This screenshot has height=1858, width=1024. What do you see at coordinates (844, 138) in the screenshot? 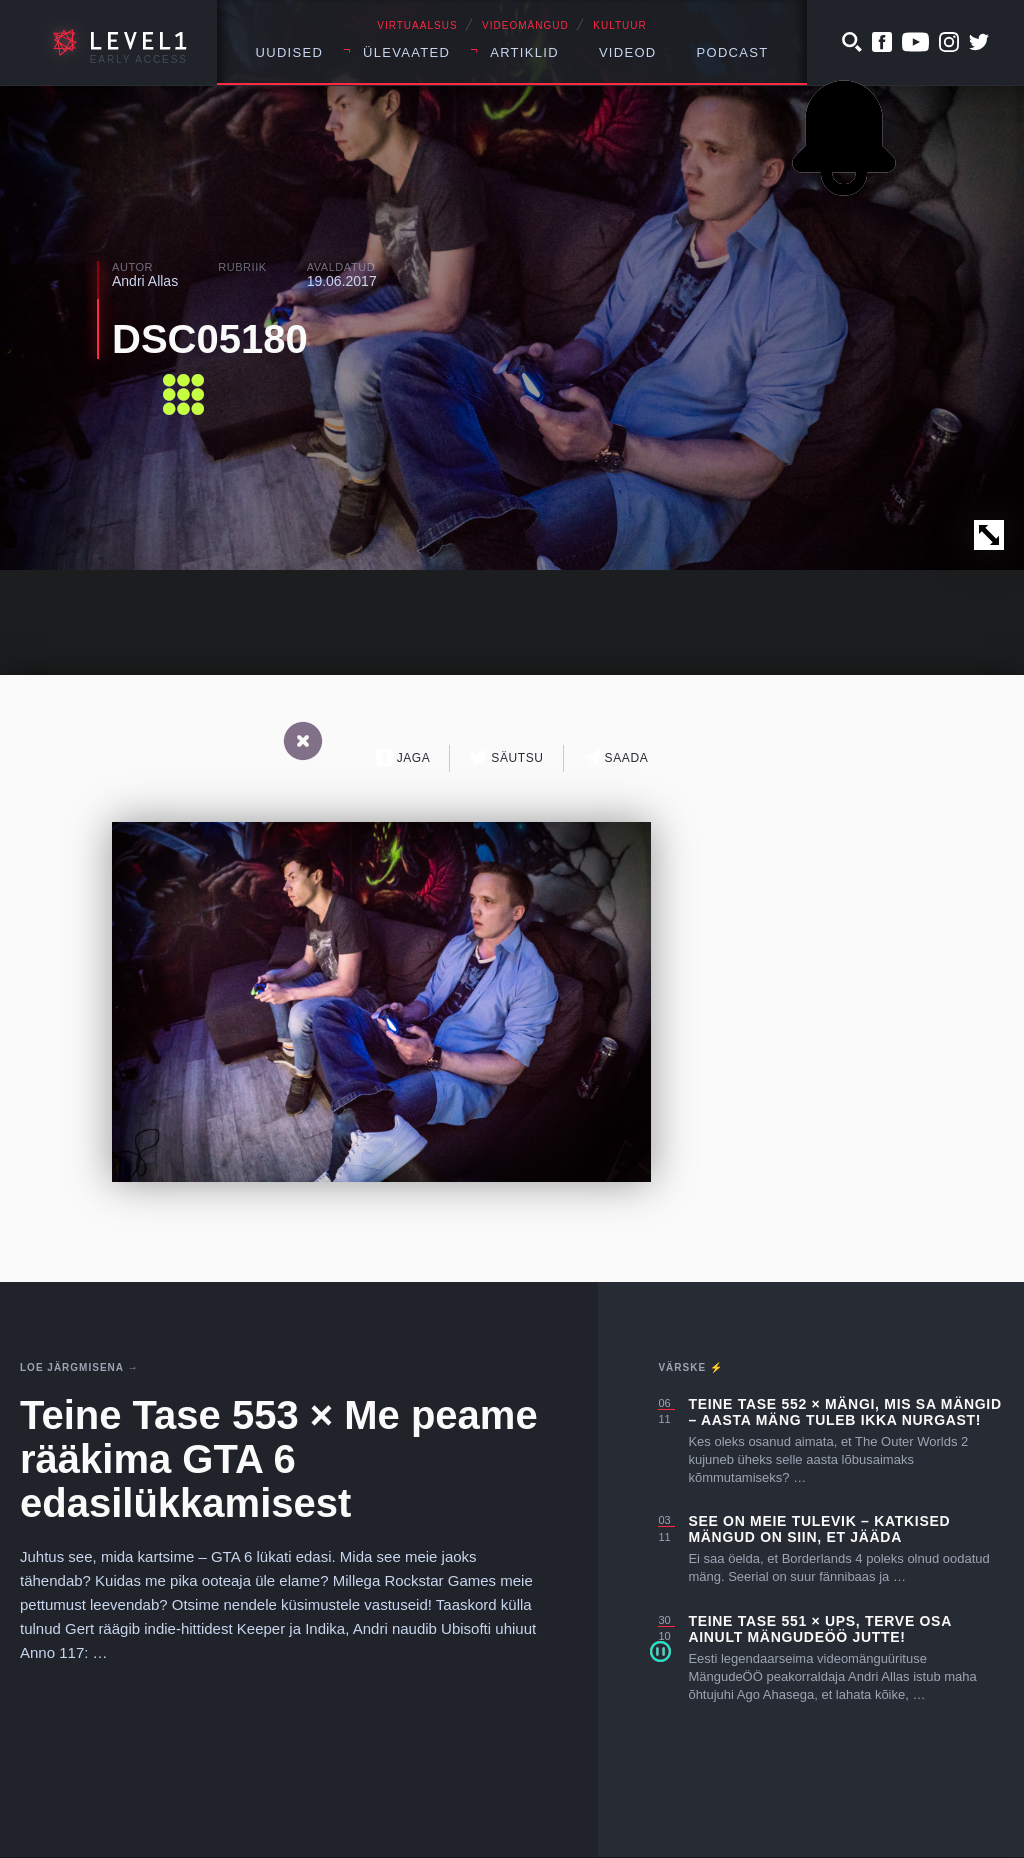
I see `view notifications` at bounding box center [844, 138].